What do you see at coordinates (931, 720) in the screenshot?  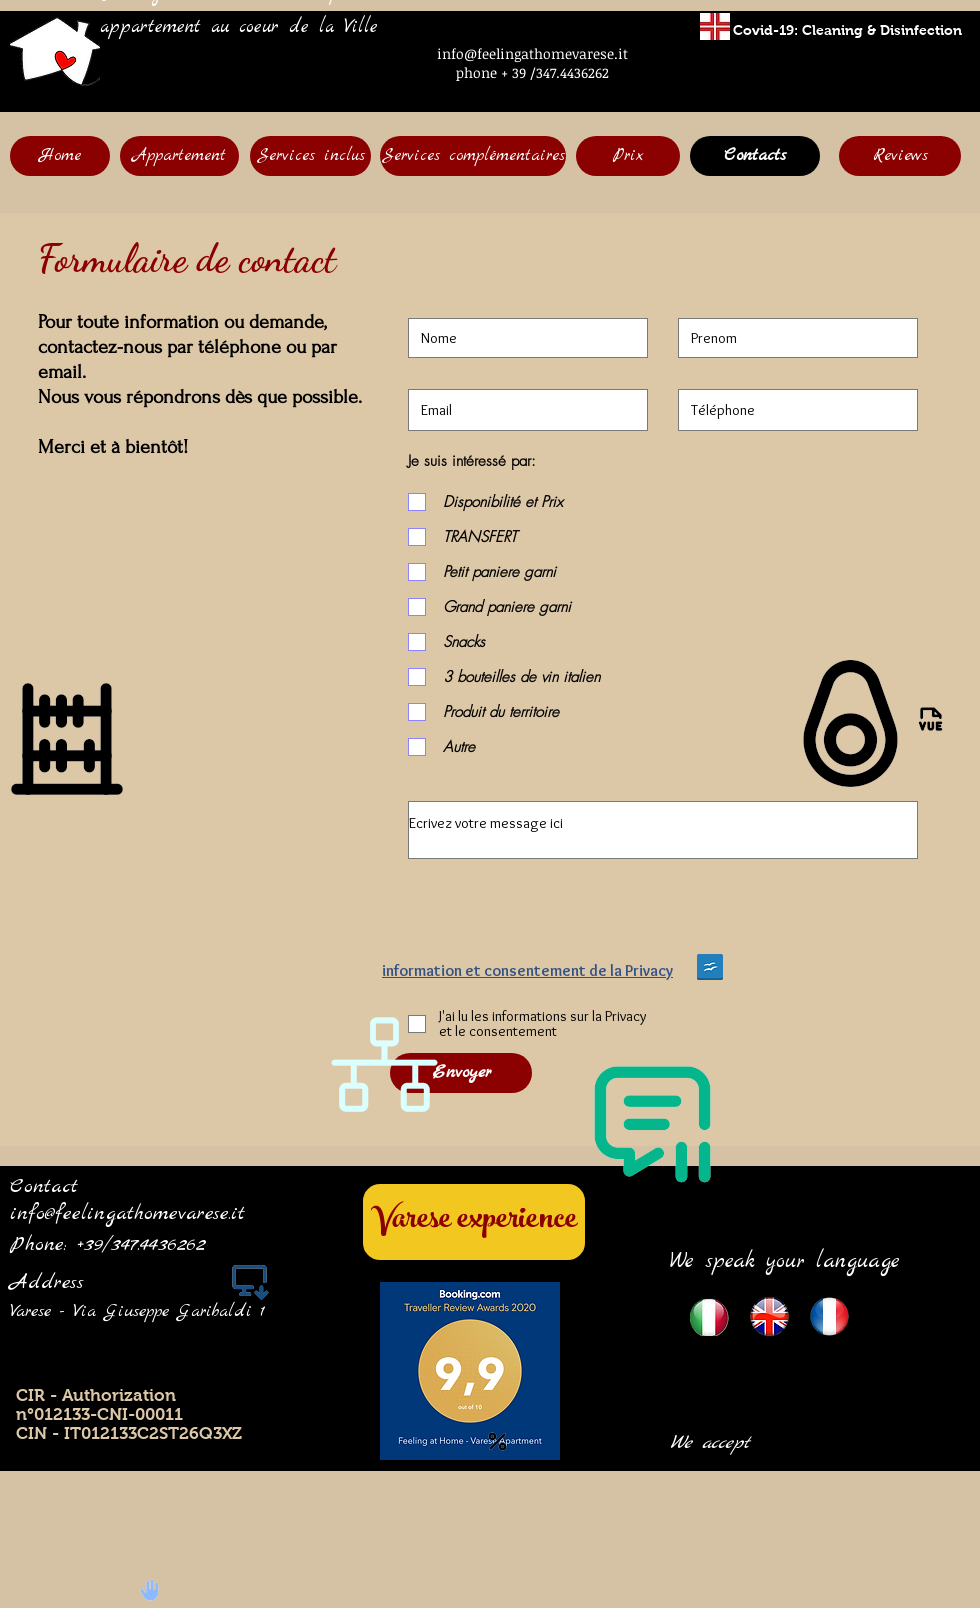 I see `vue.js file type indicator` at bounding box center [931, 720].